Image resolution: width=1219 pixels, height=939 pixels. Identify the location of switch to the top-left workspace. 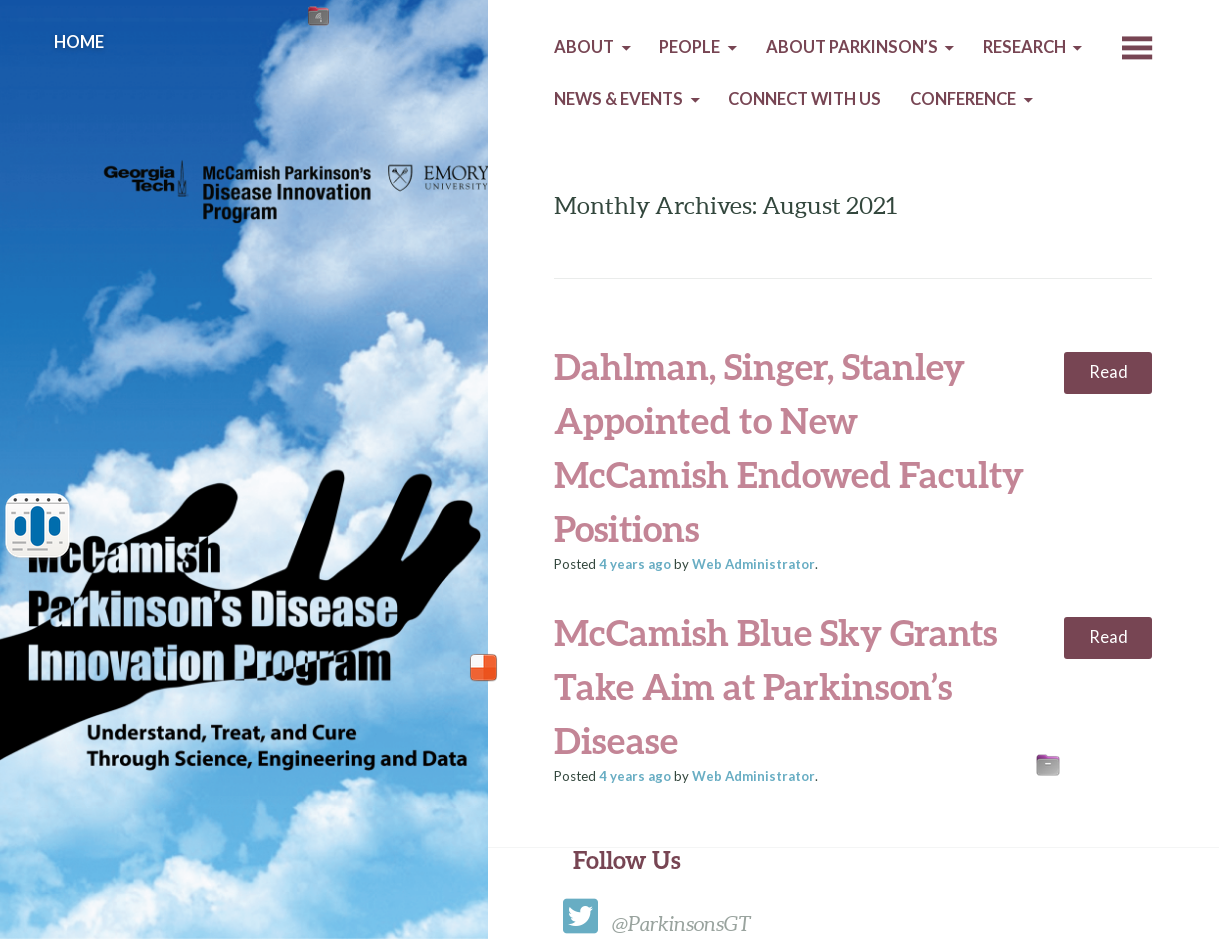
(483, 667).